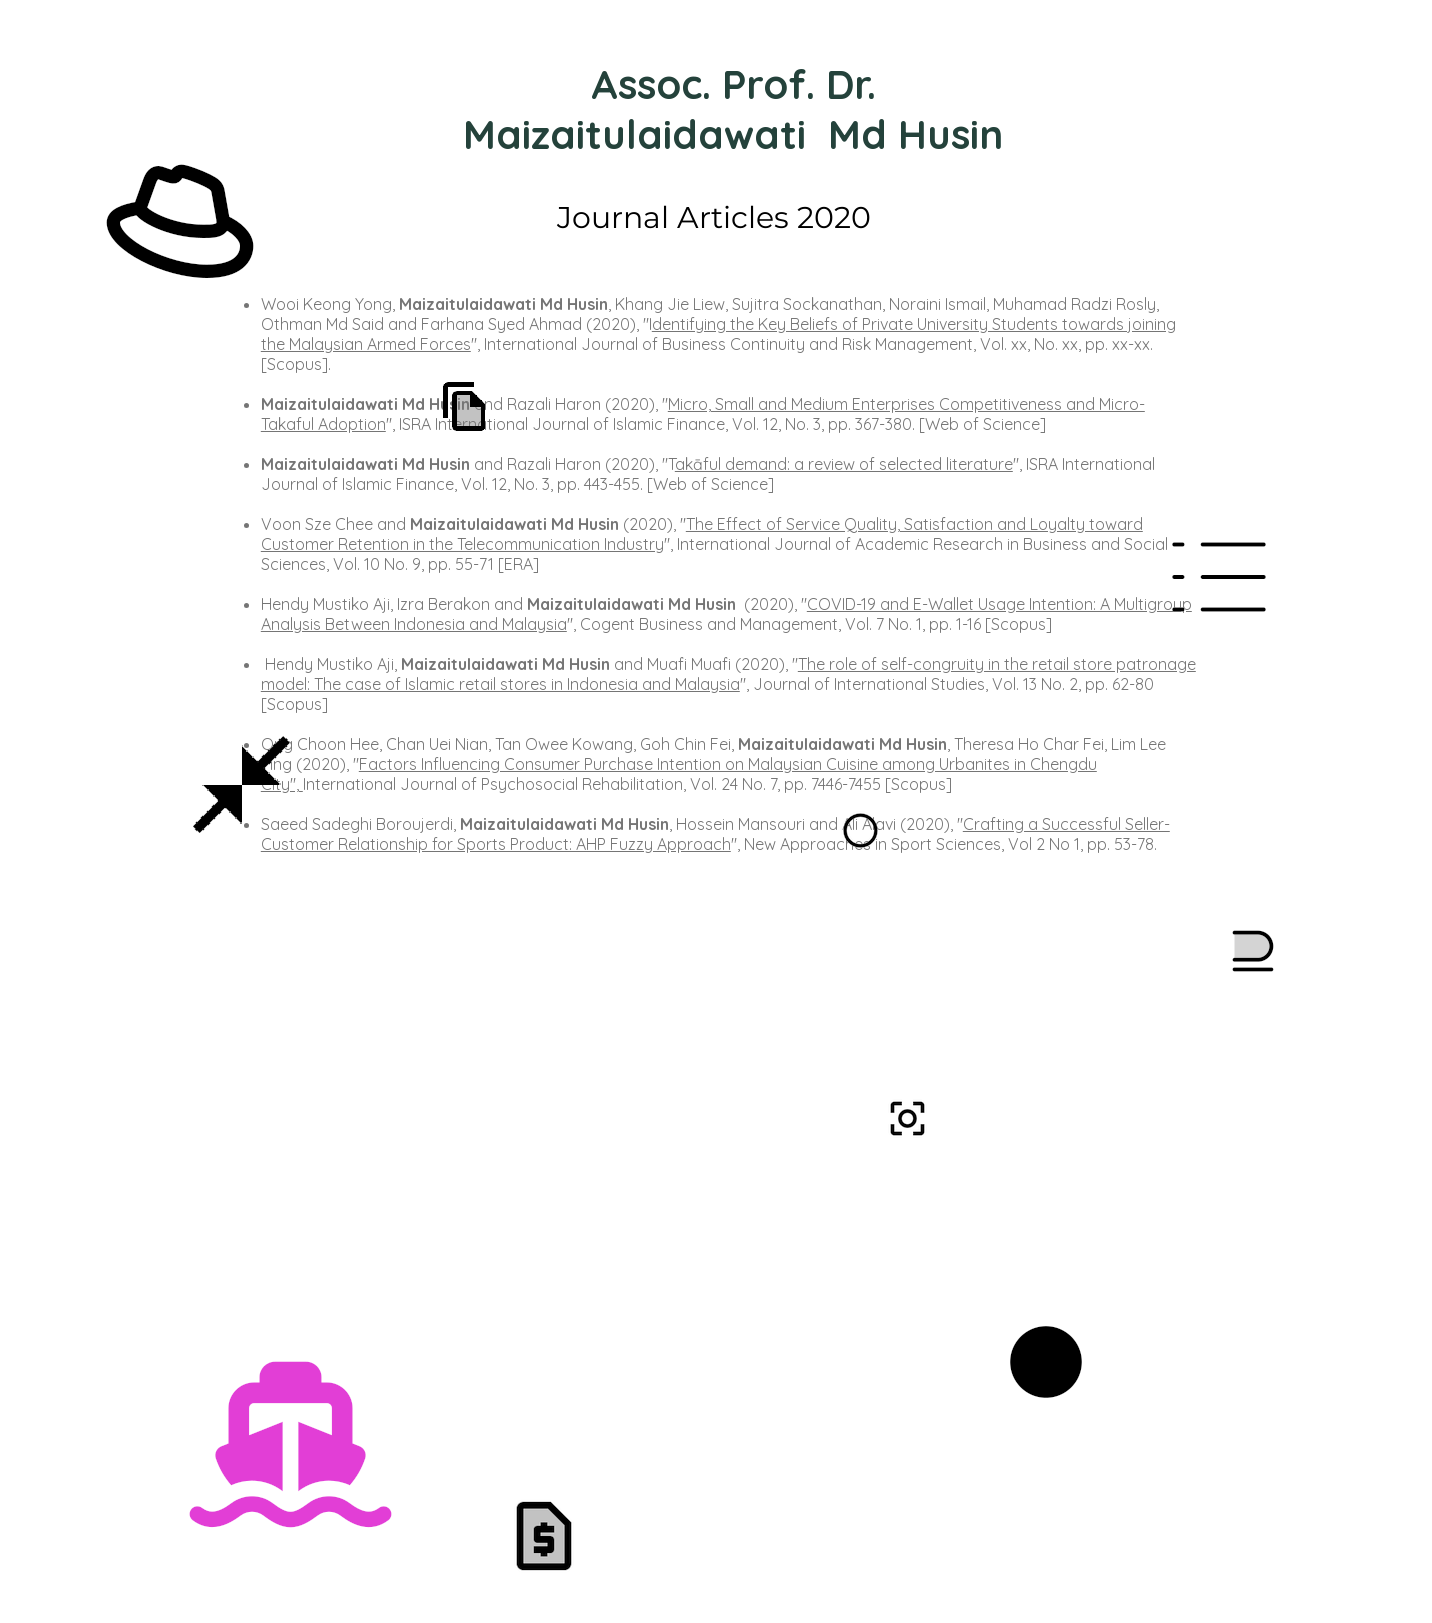 The height and width of the screenshot is (1623, 1432). Describe the element at coordinates (544, 1536) in the screenshot. I see `view invoice or billing document` at that location.